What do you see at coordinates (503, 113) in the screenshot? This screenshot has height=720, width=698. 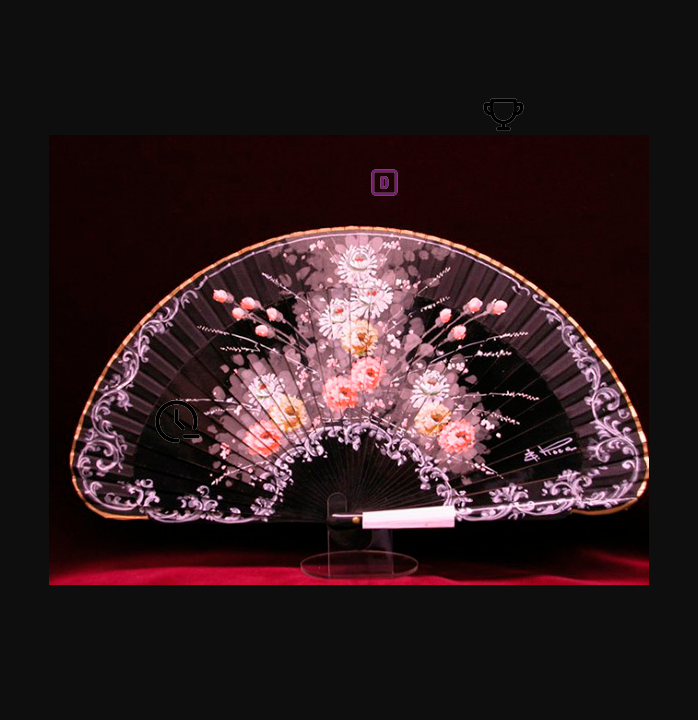 I see `view achievements or awards` at bounding box center [503, 113].